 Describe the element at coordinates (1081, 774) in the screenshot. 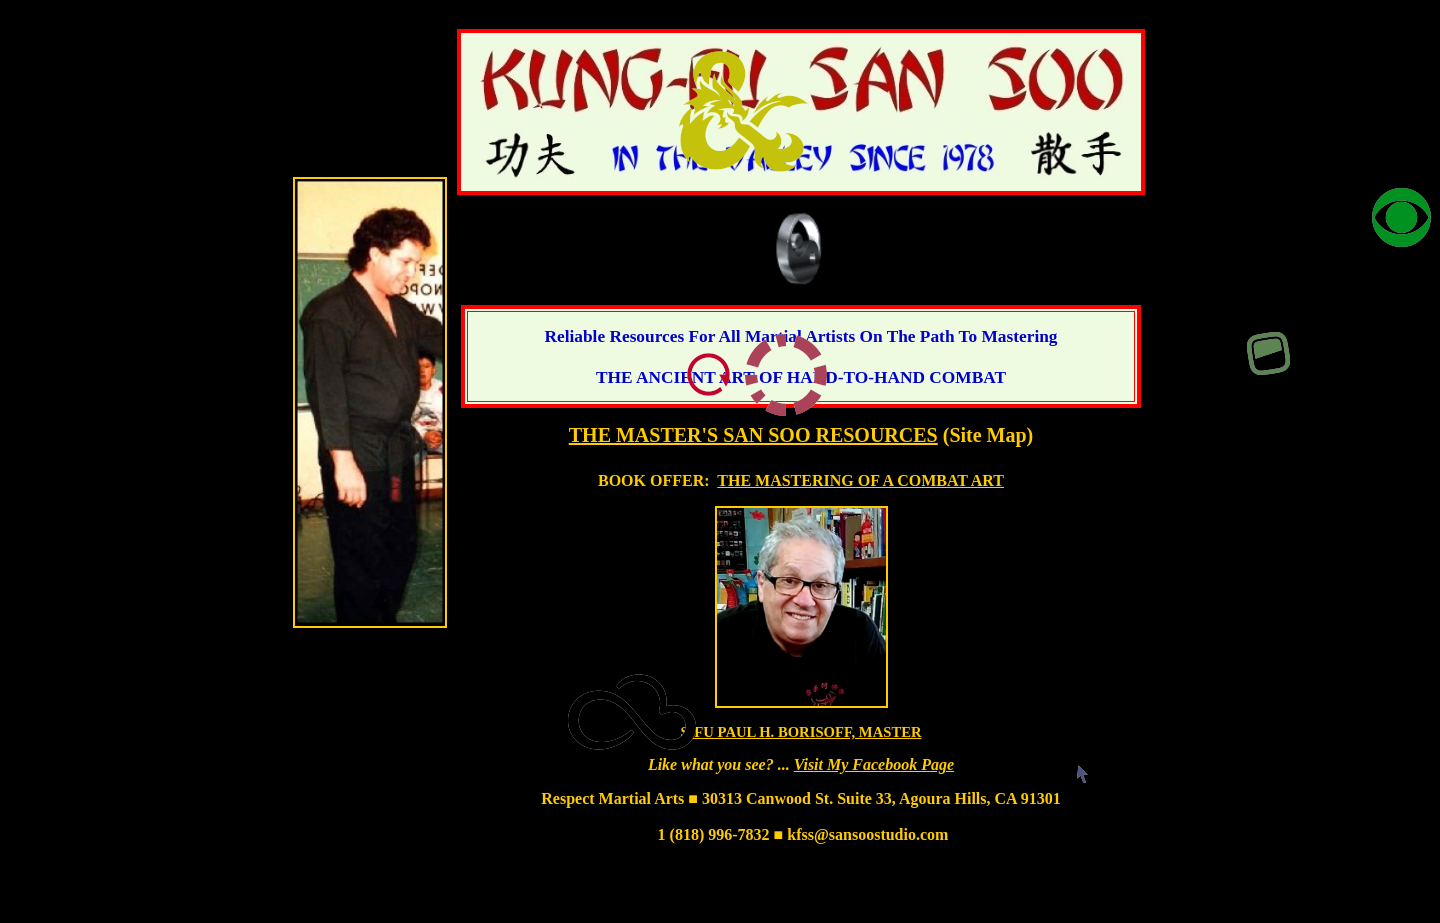

I see `cursor app logo` at that location.